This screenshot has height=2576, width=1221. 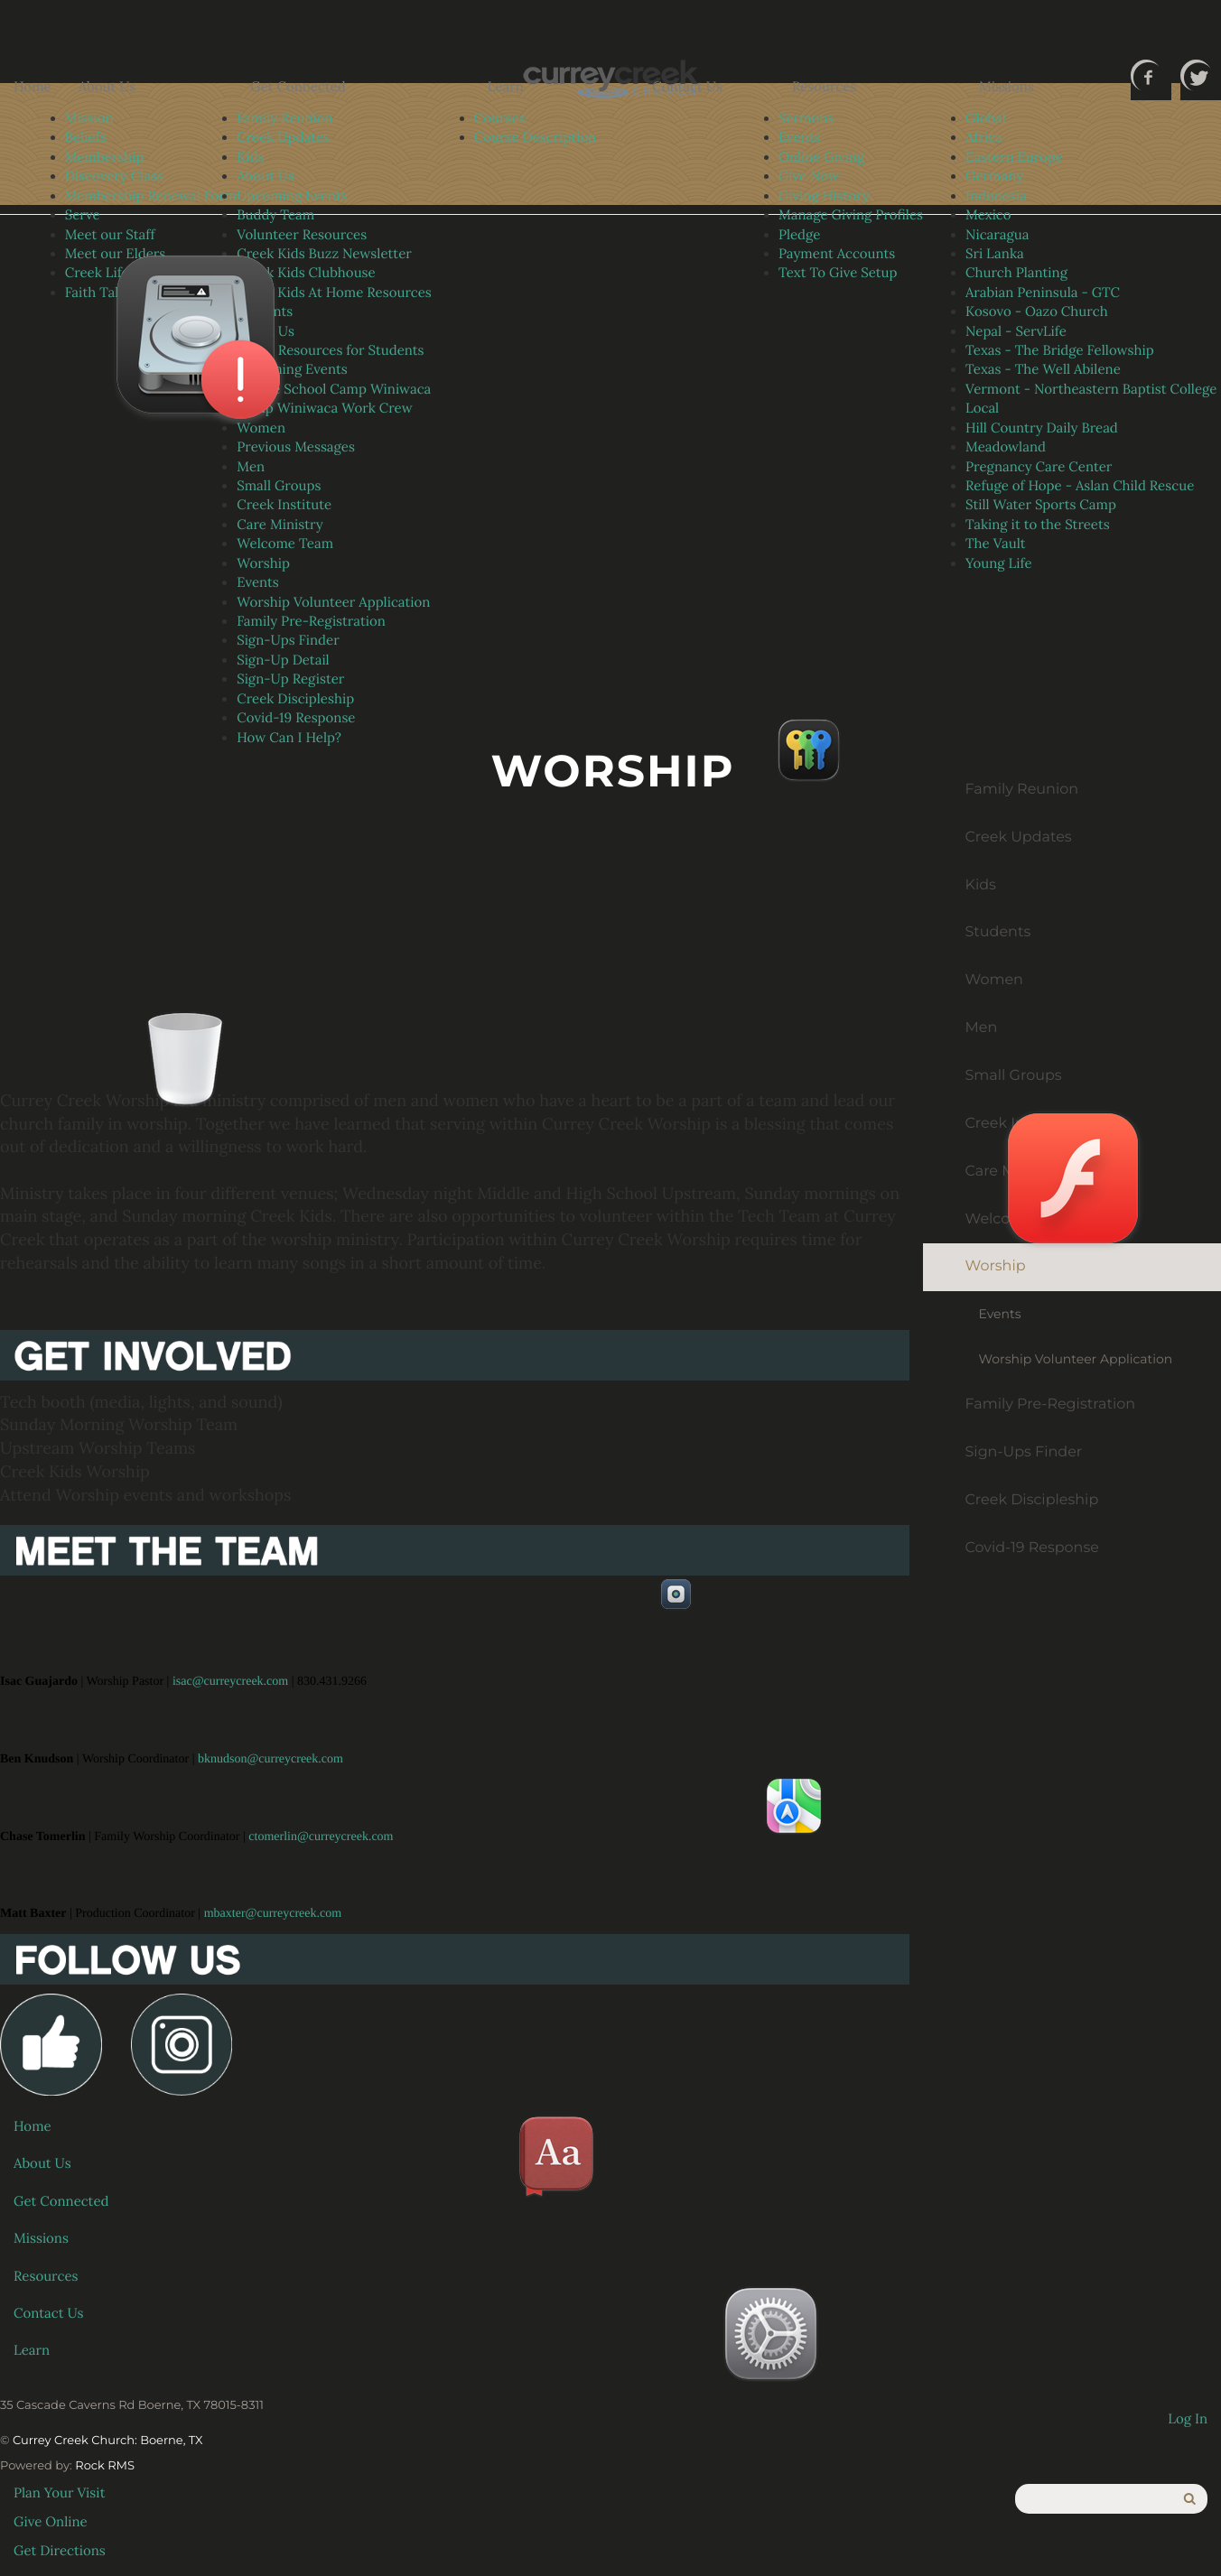 What do you see at coordinates (794, 1806) in the screenshot?
I see `open Apple Maps application` at bounding box center [794, 1806].